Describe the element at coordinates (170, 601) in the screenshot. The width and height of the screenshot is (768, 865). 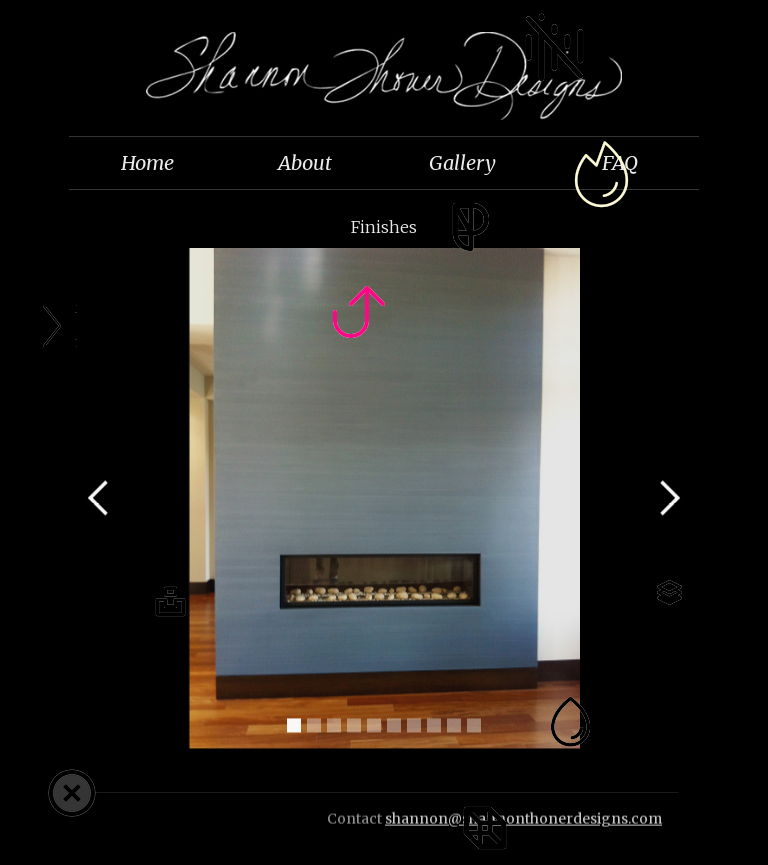
I see `access unsplash photo library` at that location.